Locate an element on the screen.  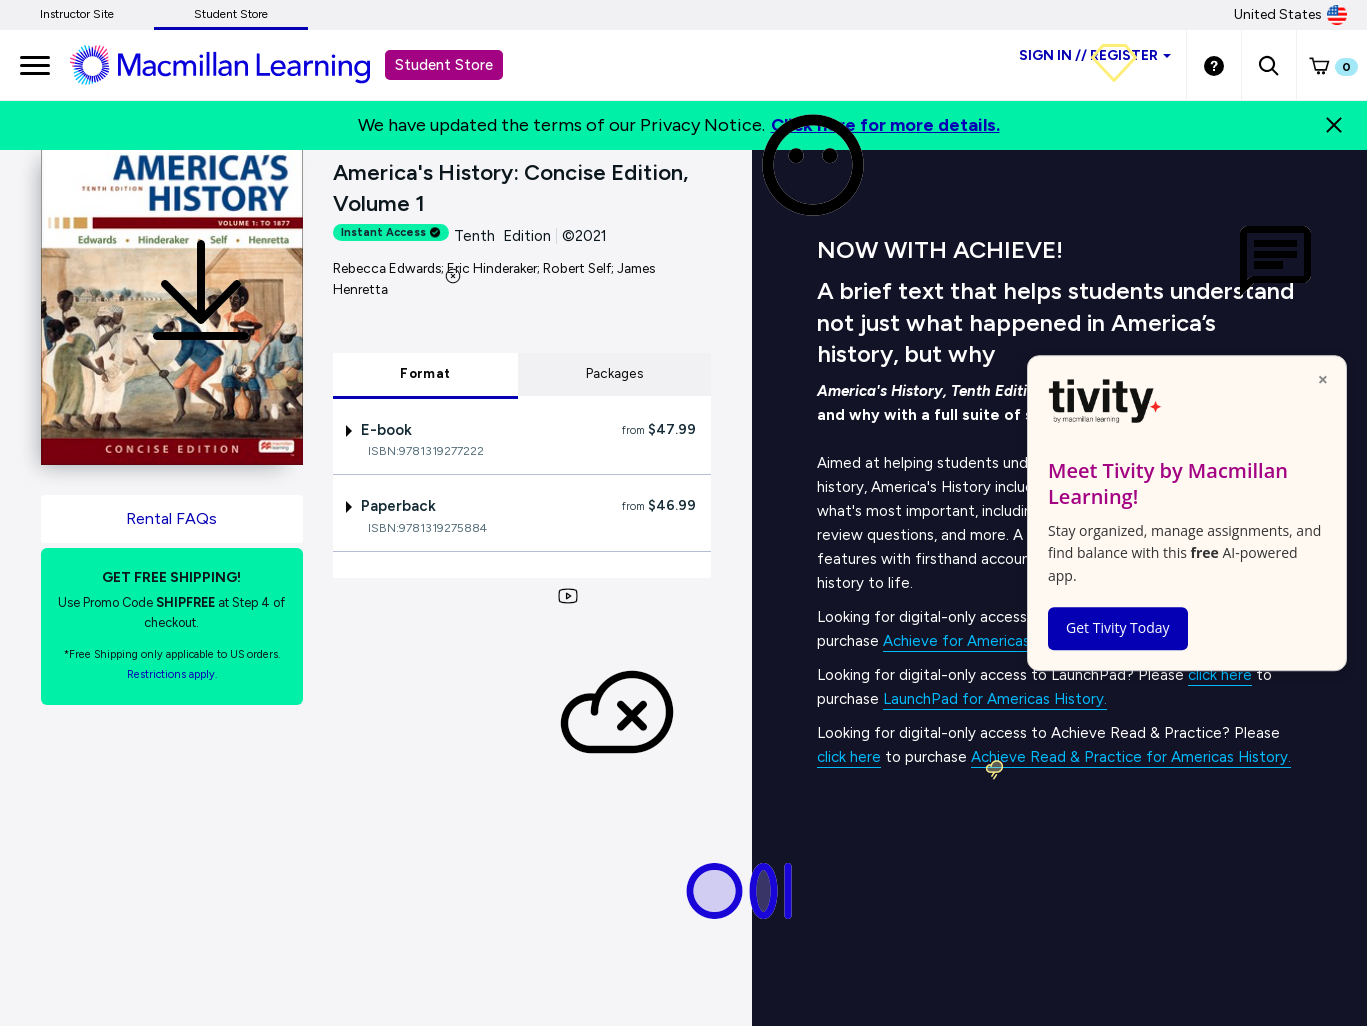
close or dismiss a dialog is located at coordinates (453, 276).